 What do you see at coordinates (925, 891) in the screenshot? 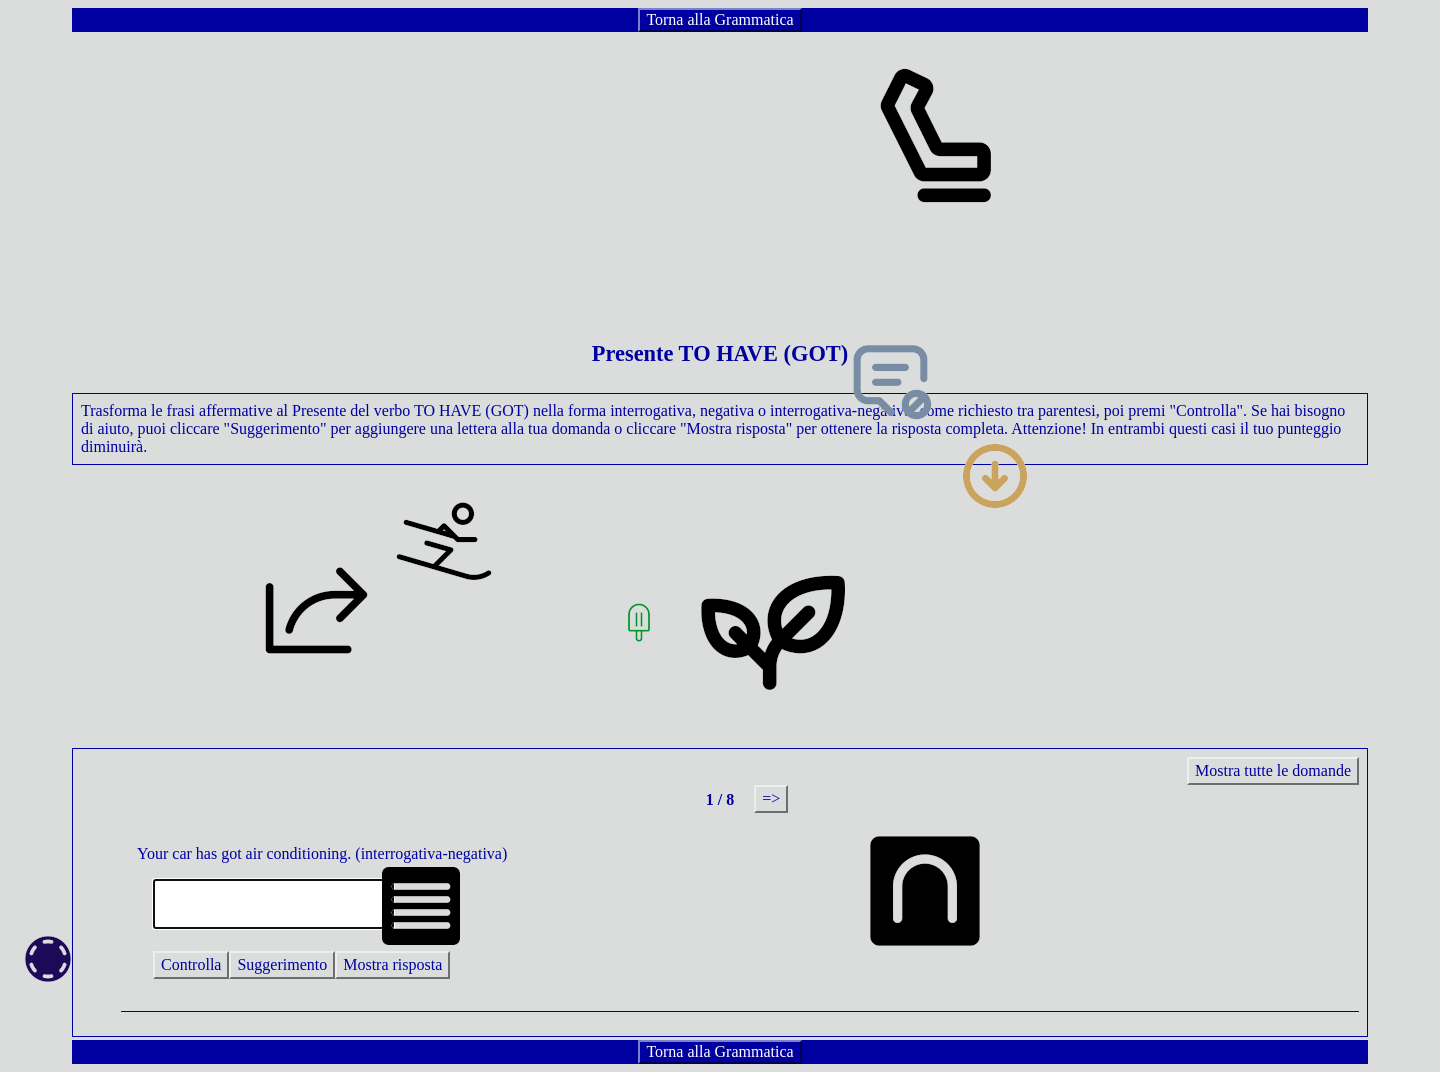
I see `represents a set intersection or overlap operation` at bounding box center [925, 891].